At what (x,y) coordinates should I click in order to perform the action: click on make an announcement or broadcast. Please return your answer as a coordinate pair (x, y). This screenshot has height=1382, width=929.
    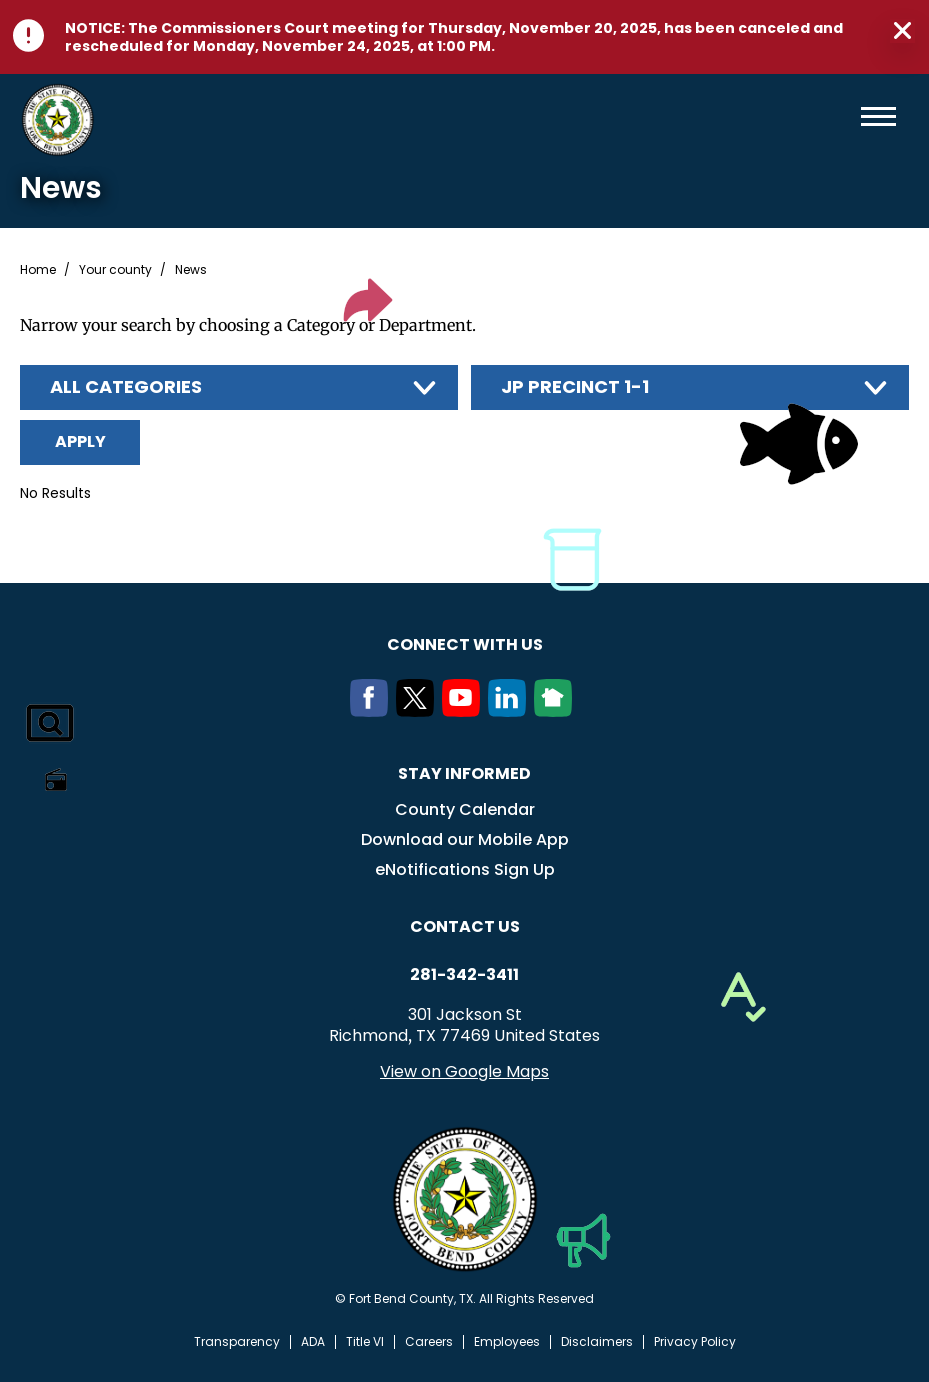
    Looking at the image, I should click on (583, 1240).